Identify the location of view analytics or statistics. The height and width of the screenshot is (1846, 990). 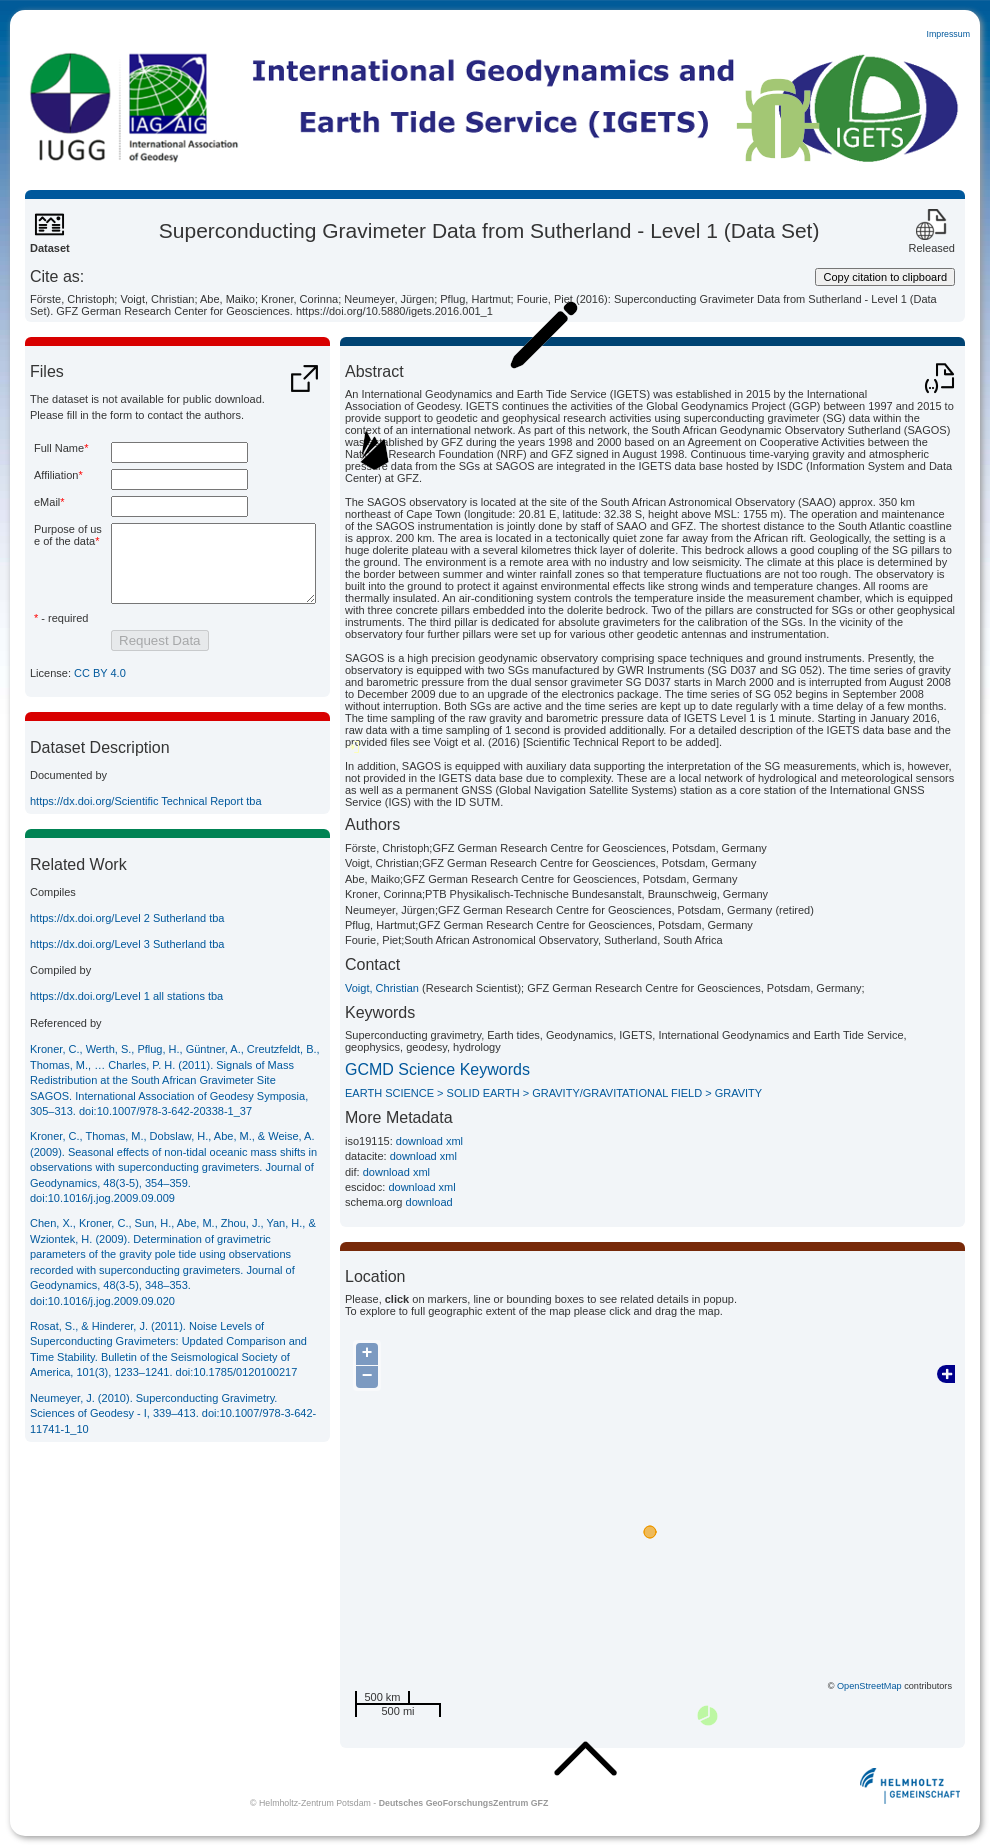
(707, 1715).